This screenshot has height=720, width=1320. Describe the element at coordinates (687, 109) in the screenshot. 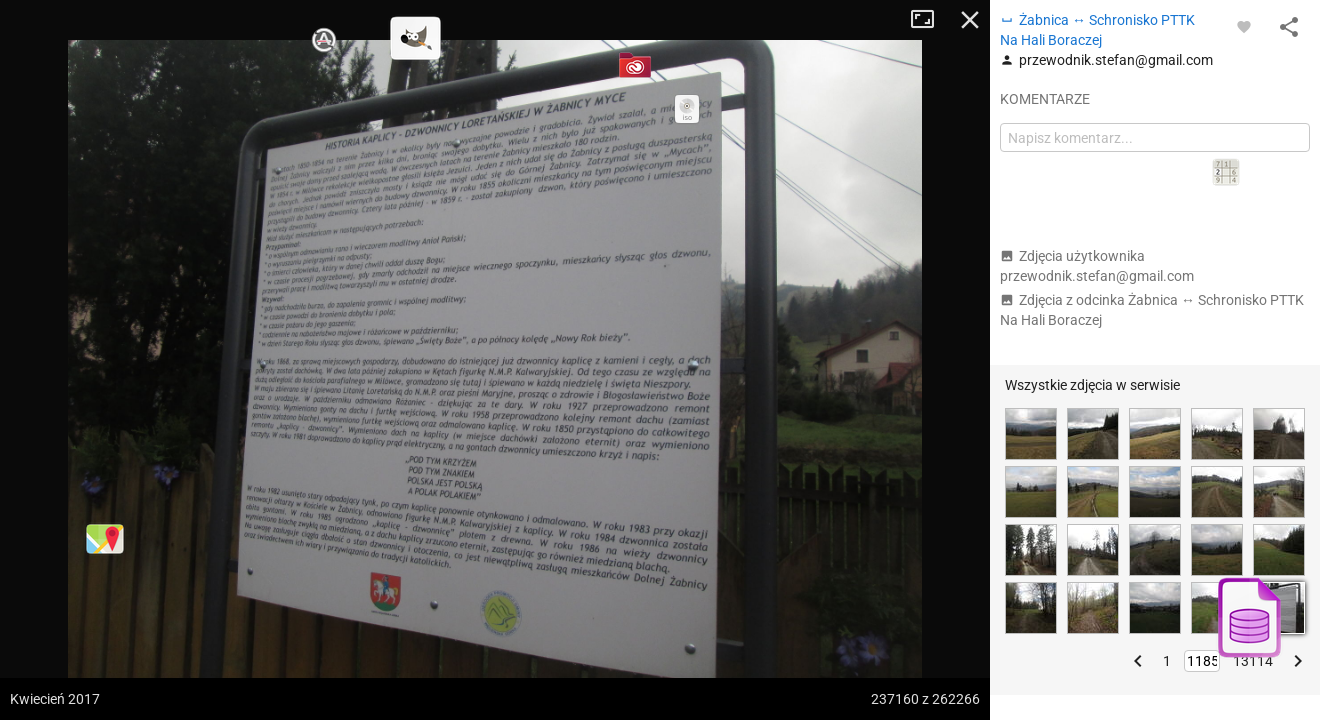

I see `a CD/DVD disc image file (.iso format)` at that location.